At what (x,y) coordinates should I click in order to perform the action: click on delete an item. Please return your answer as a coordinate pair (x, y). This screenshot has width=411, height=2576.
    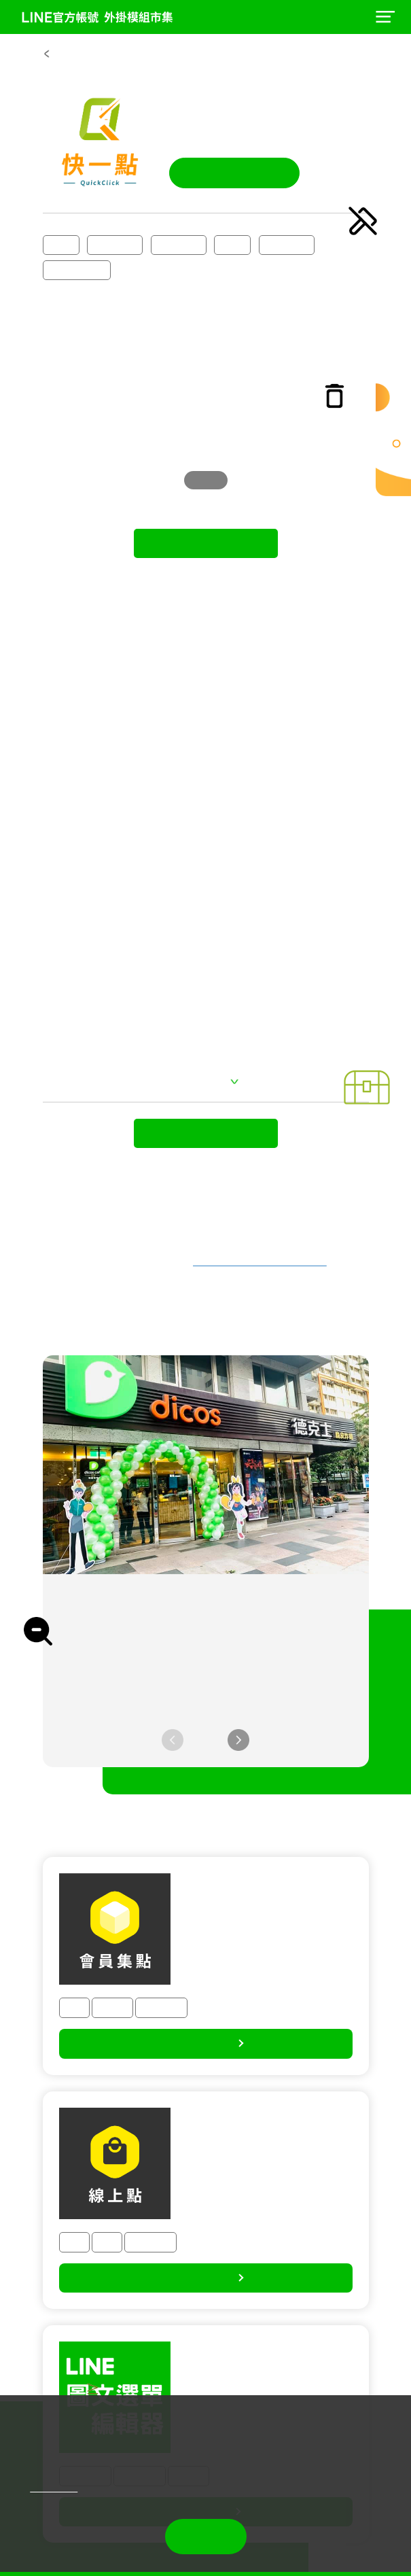
    Looking at the image, I should click on (334, 396).